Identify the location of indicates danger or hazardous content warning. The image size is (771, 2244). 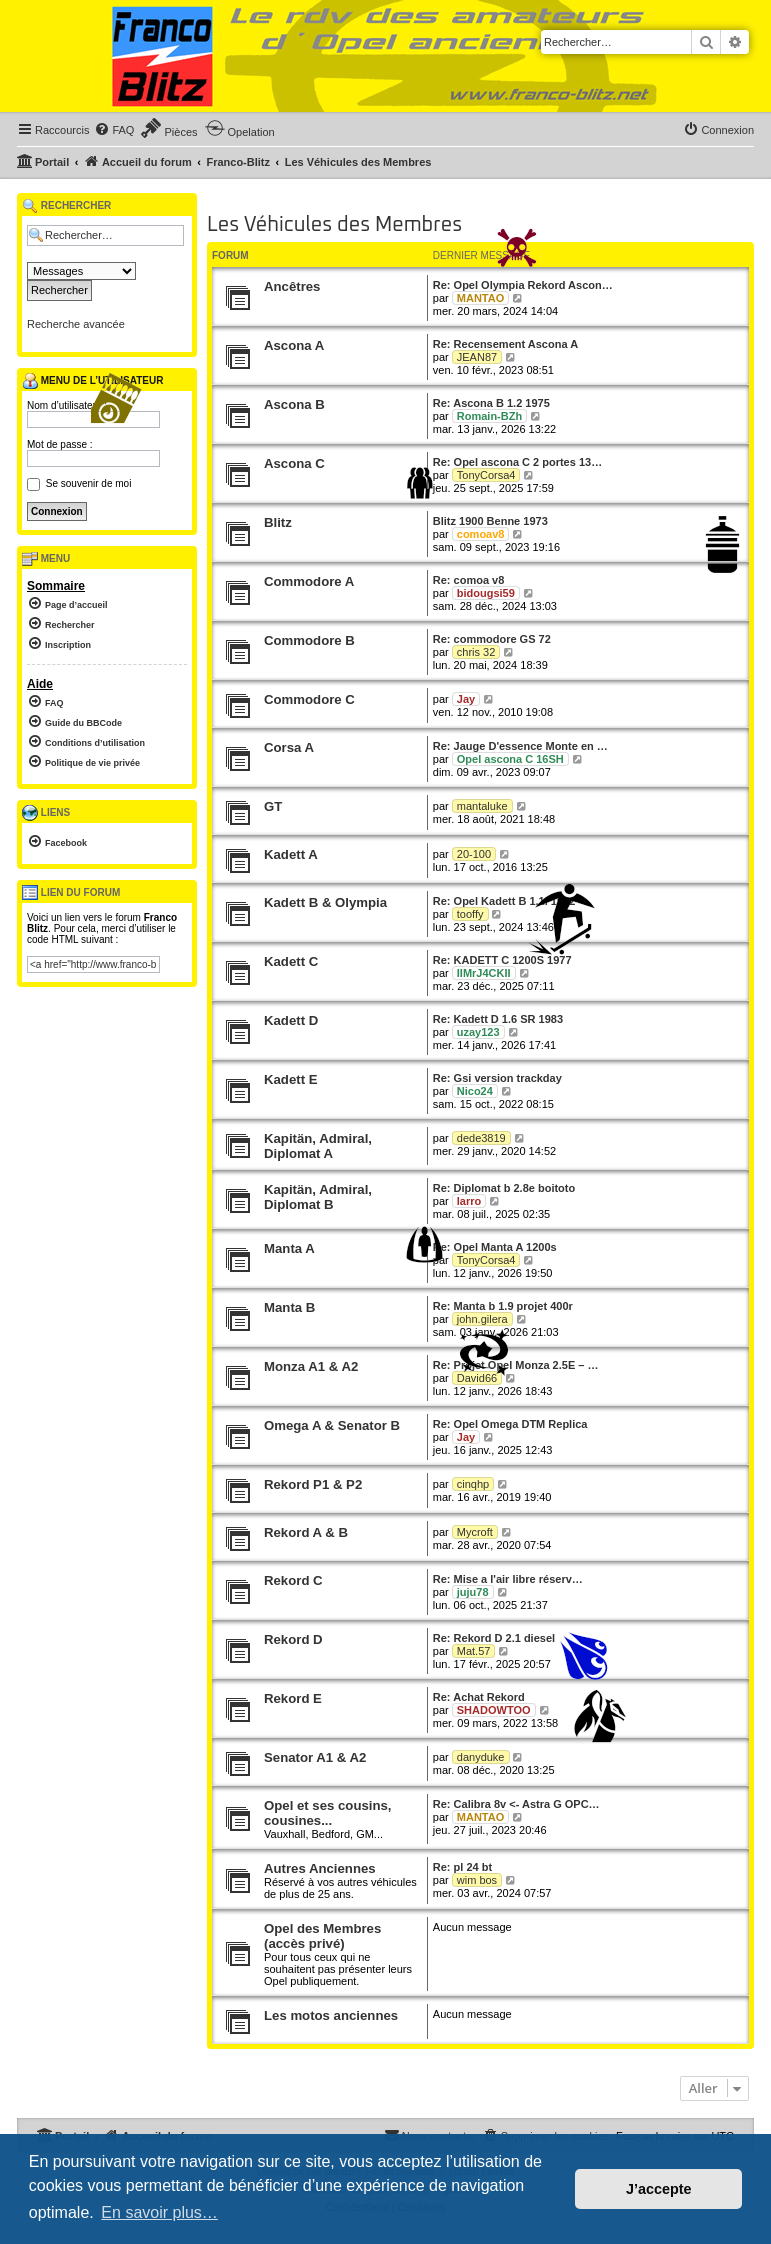
(517, 248).